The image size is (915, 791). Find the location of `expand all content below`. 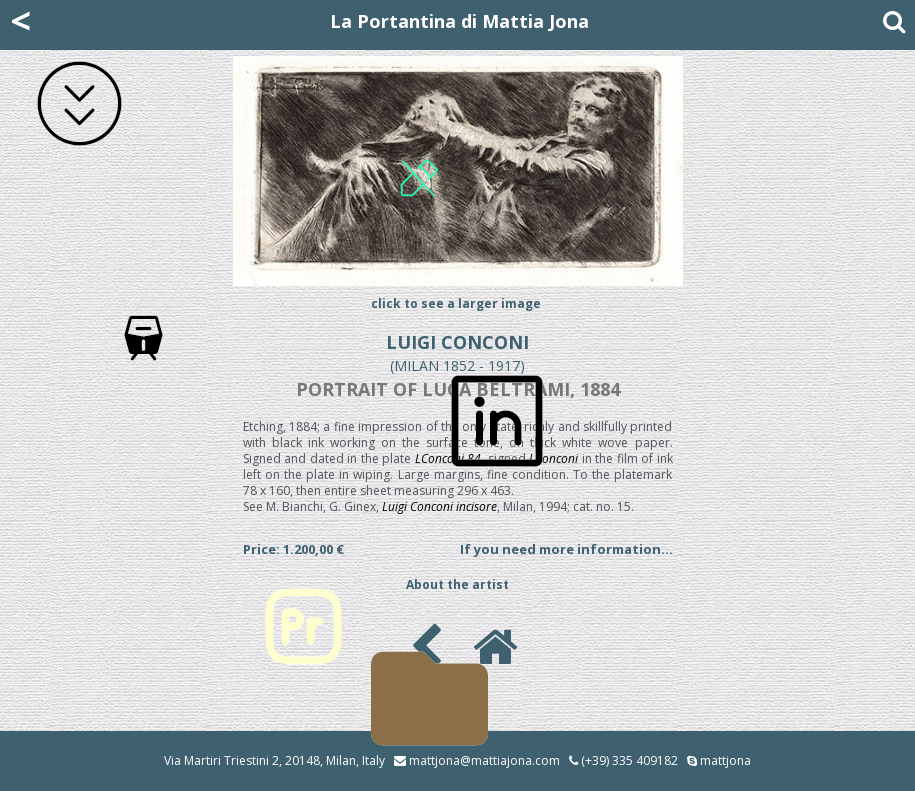

expand all content below is located at coordinates (79, 103).